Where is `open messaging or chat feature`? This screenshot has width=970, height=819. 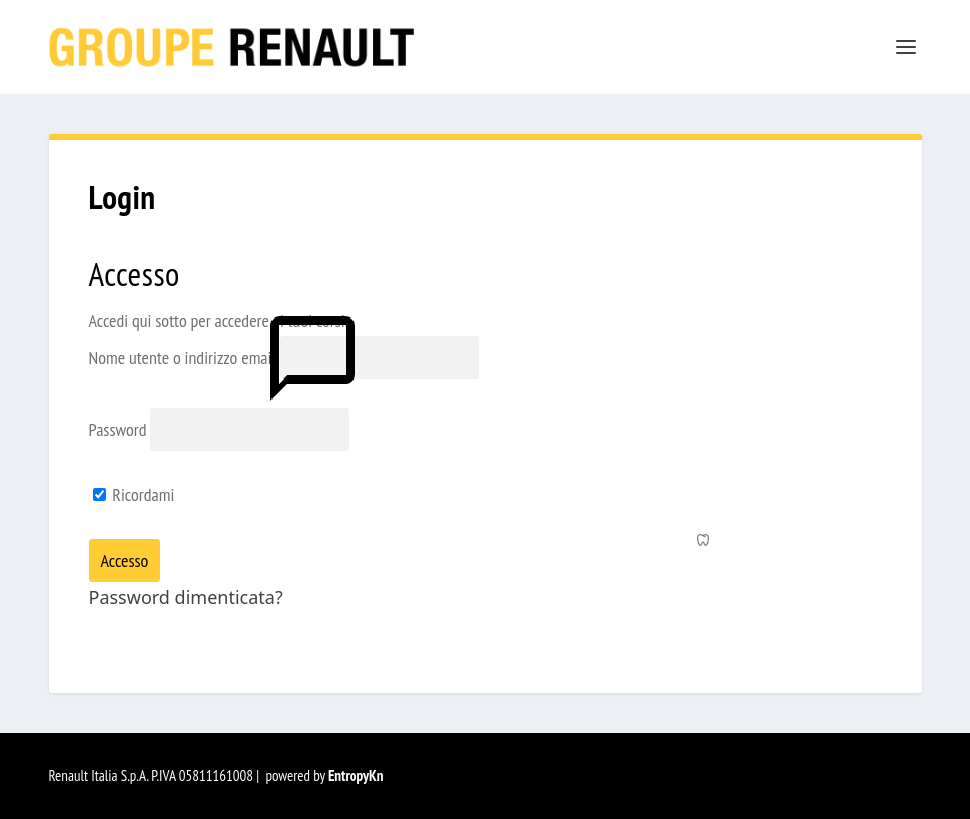
open messaging or chat feature is located at coordinates (312, 358).